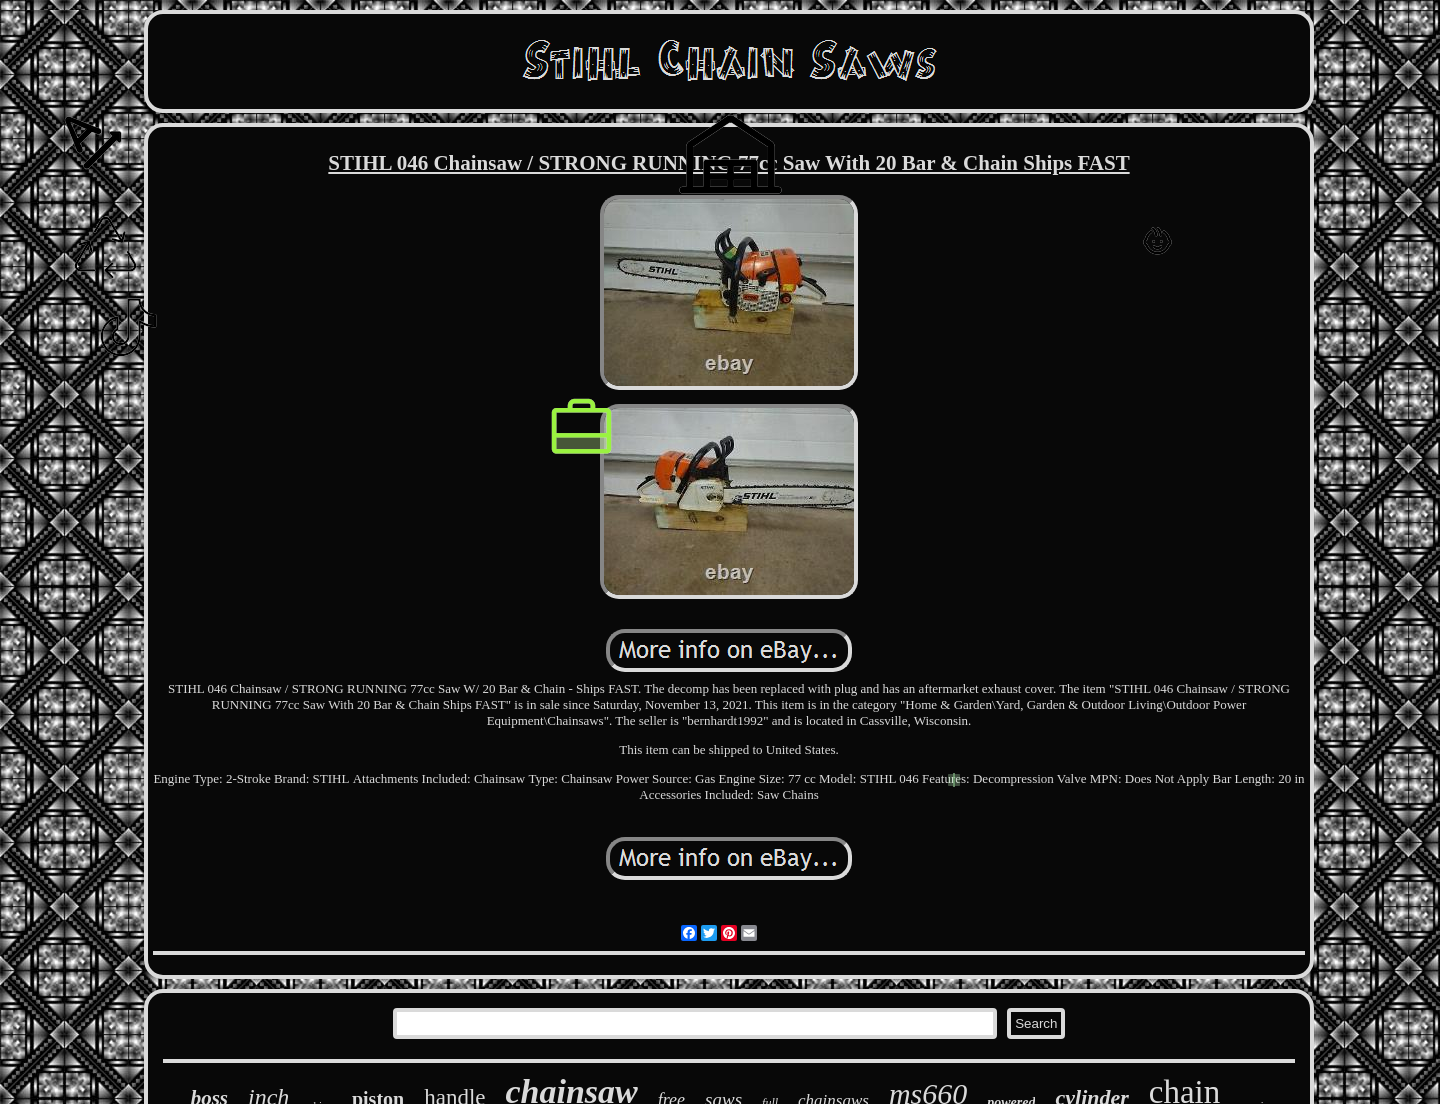  Describe the element at coordinates (581, 428) in the screenshot. I see `access travel or trip planning features` at that location.